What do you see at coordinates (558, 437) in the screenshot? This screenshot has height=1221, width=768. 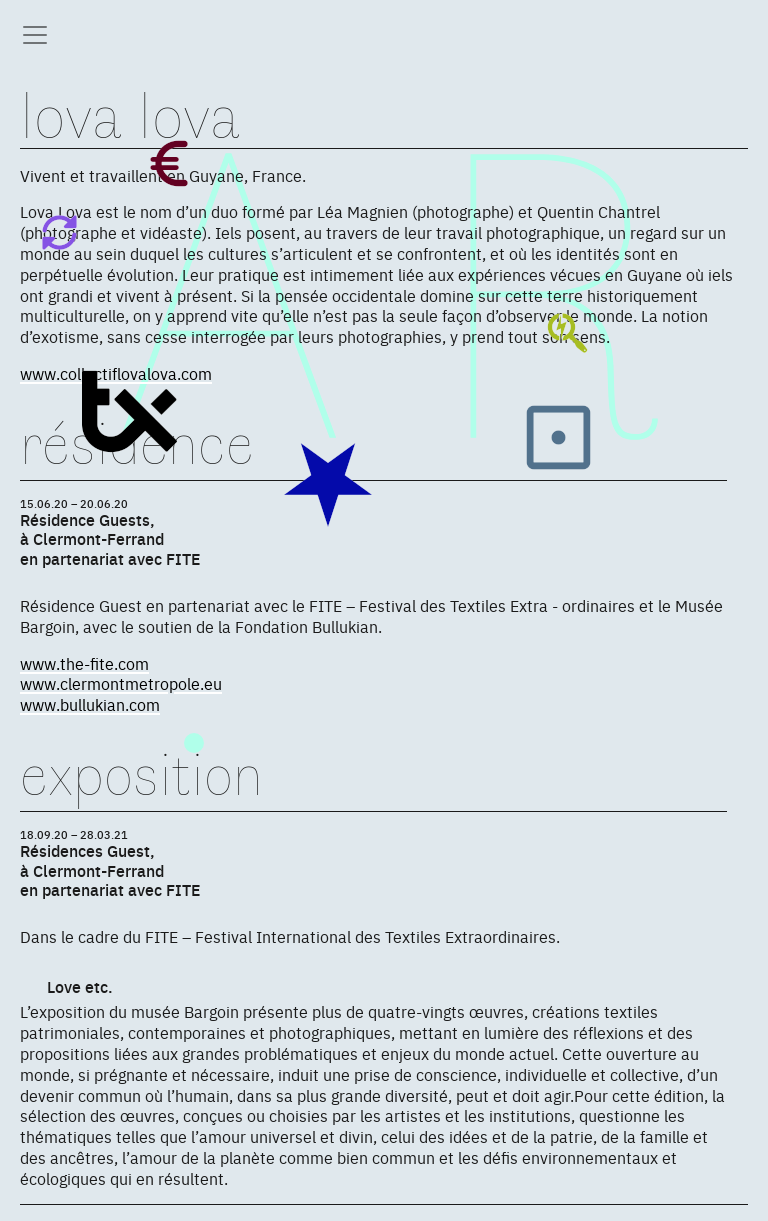 I see `roll the dice or generate a random result` at bounding box center [558, 437].